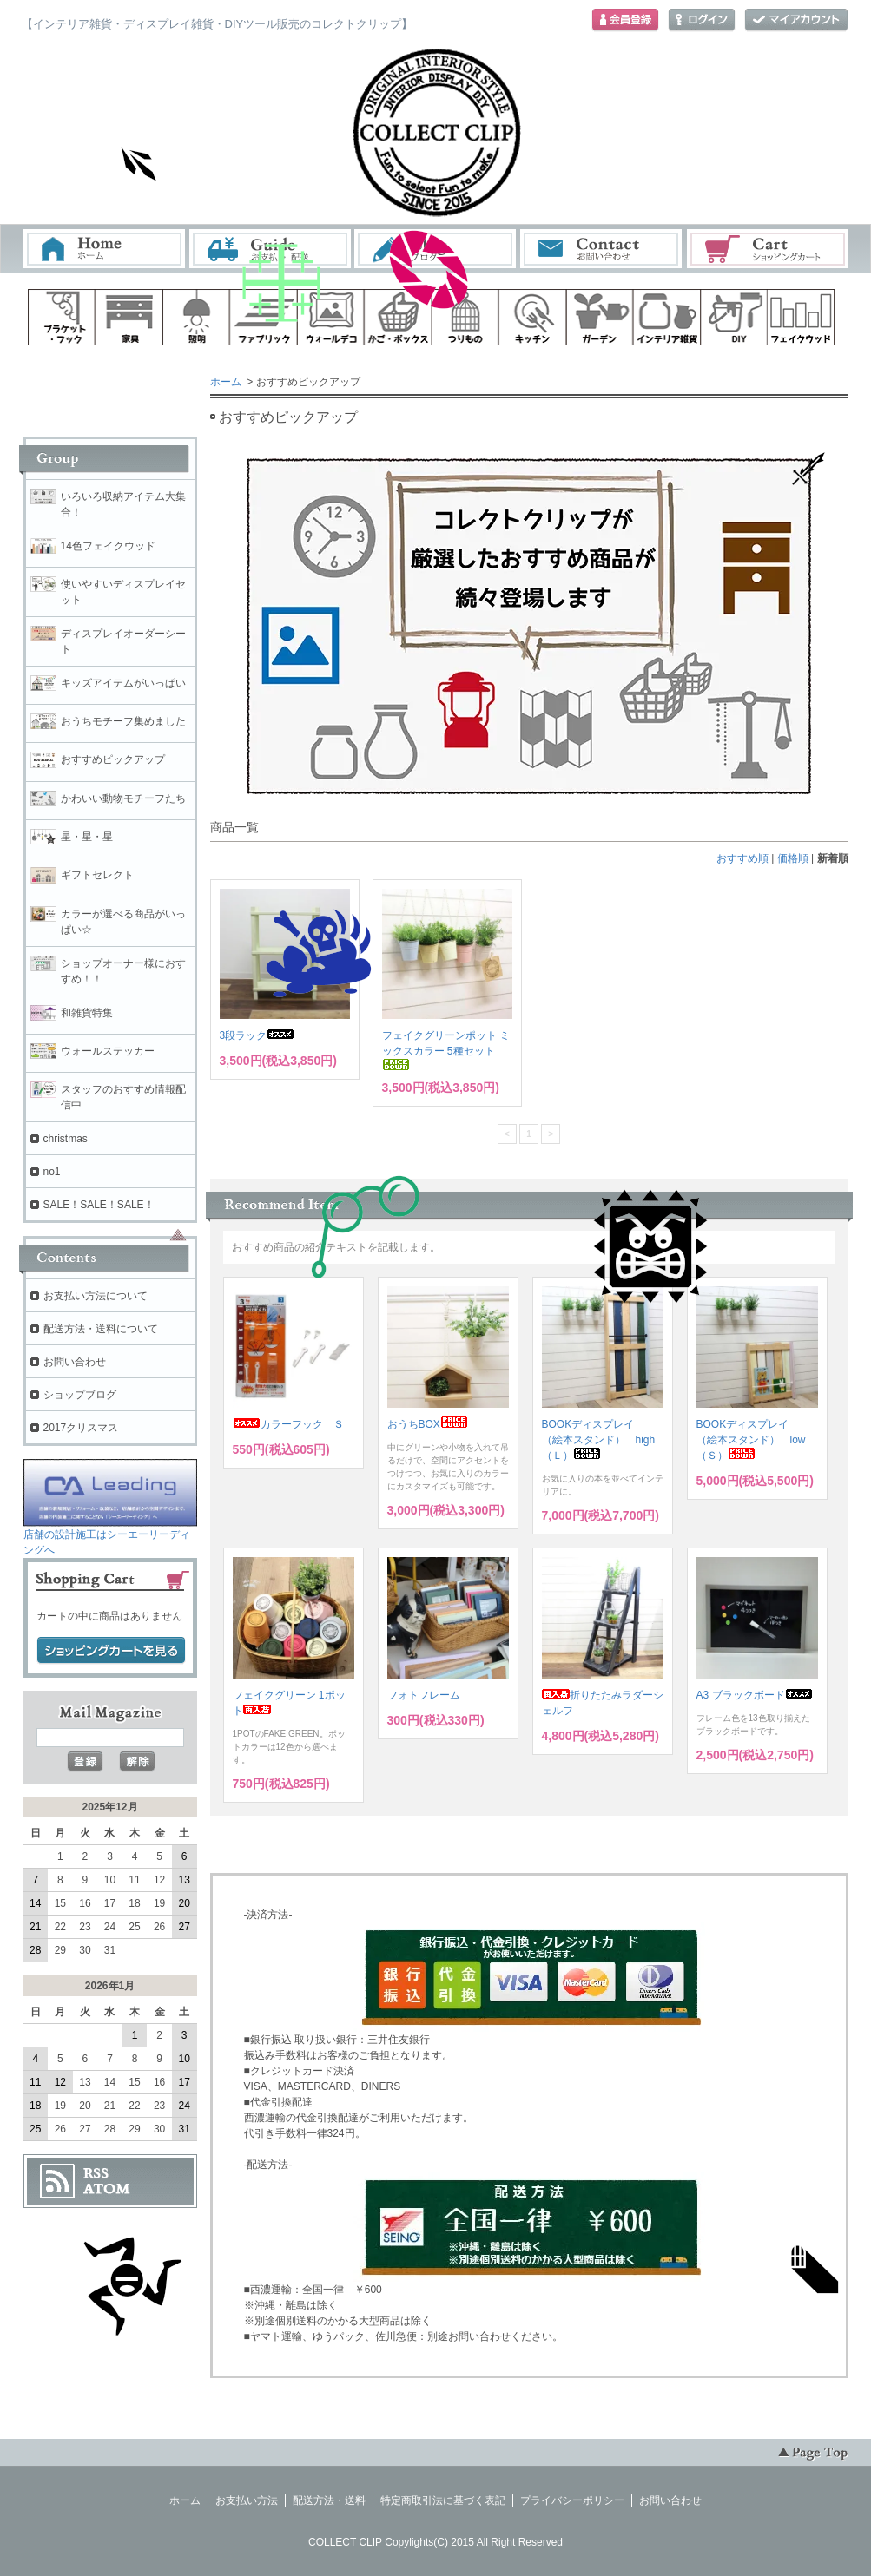  Describe the element at coordinates (650, 1246) in the screenshot. I see `thwomp enemy character from super mario games` at that location.